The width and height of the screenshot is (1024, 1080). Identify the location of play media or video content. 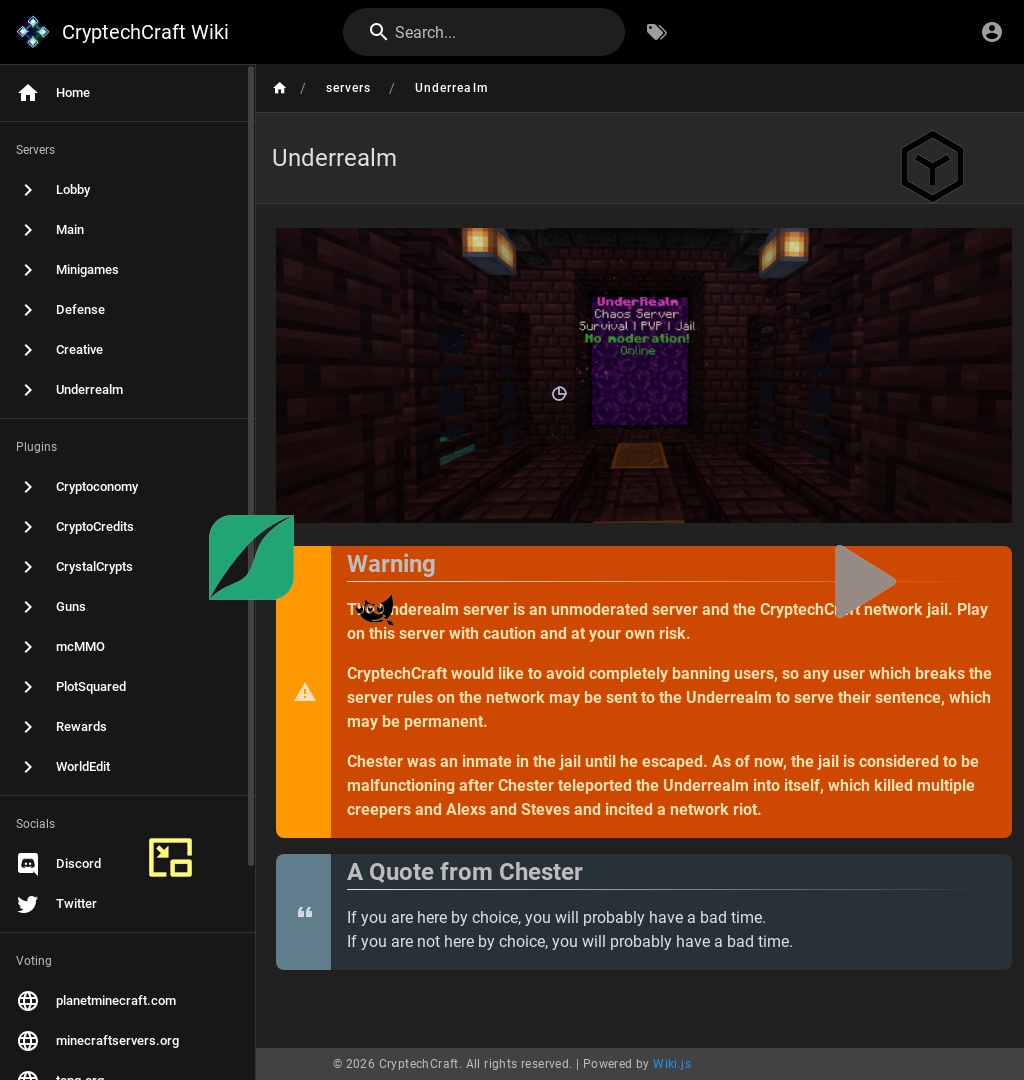
(859, 581).